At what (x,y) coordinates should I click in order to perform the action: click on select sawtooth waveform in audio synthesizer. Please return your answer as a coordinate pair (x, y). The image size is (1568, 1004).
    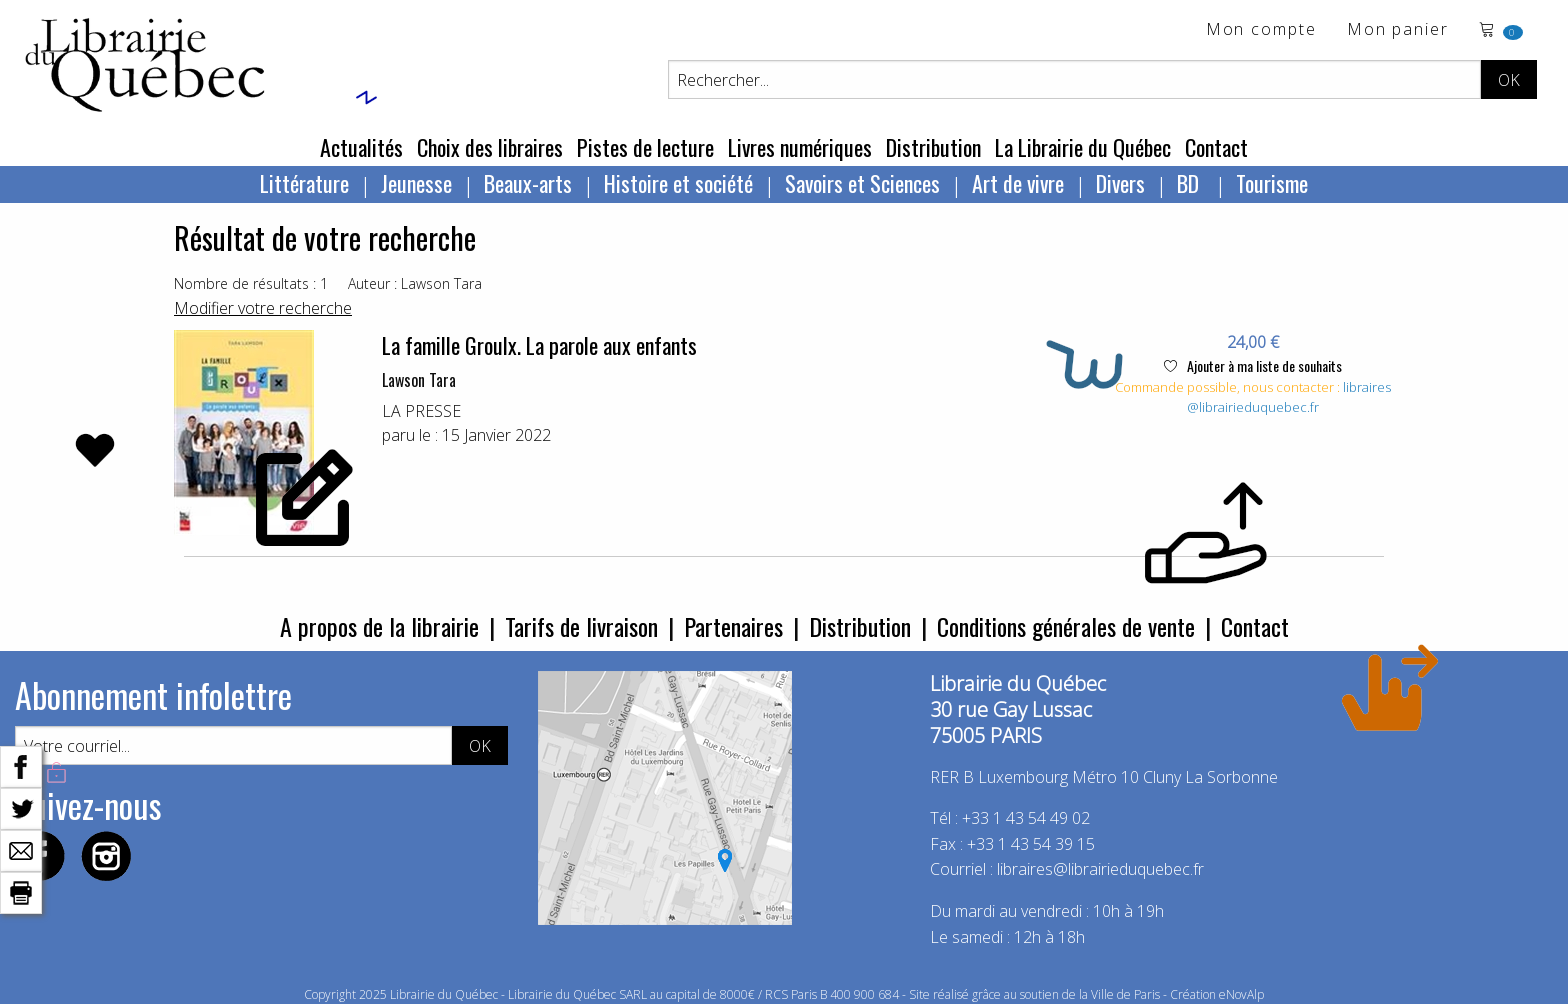
    Looking at the image, I should click on (366, 97).